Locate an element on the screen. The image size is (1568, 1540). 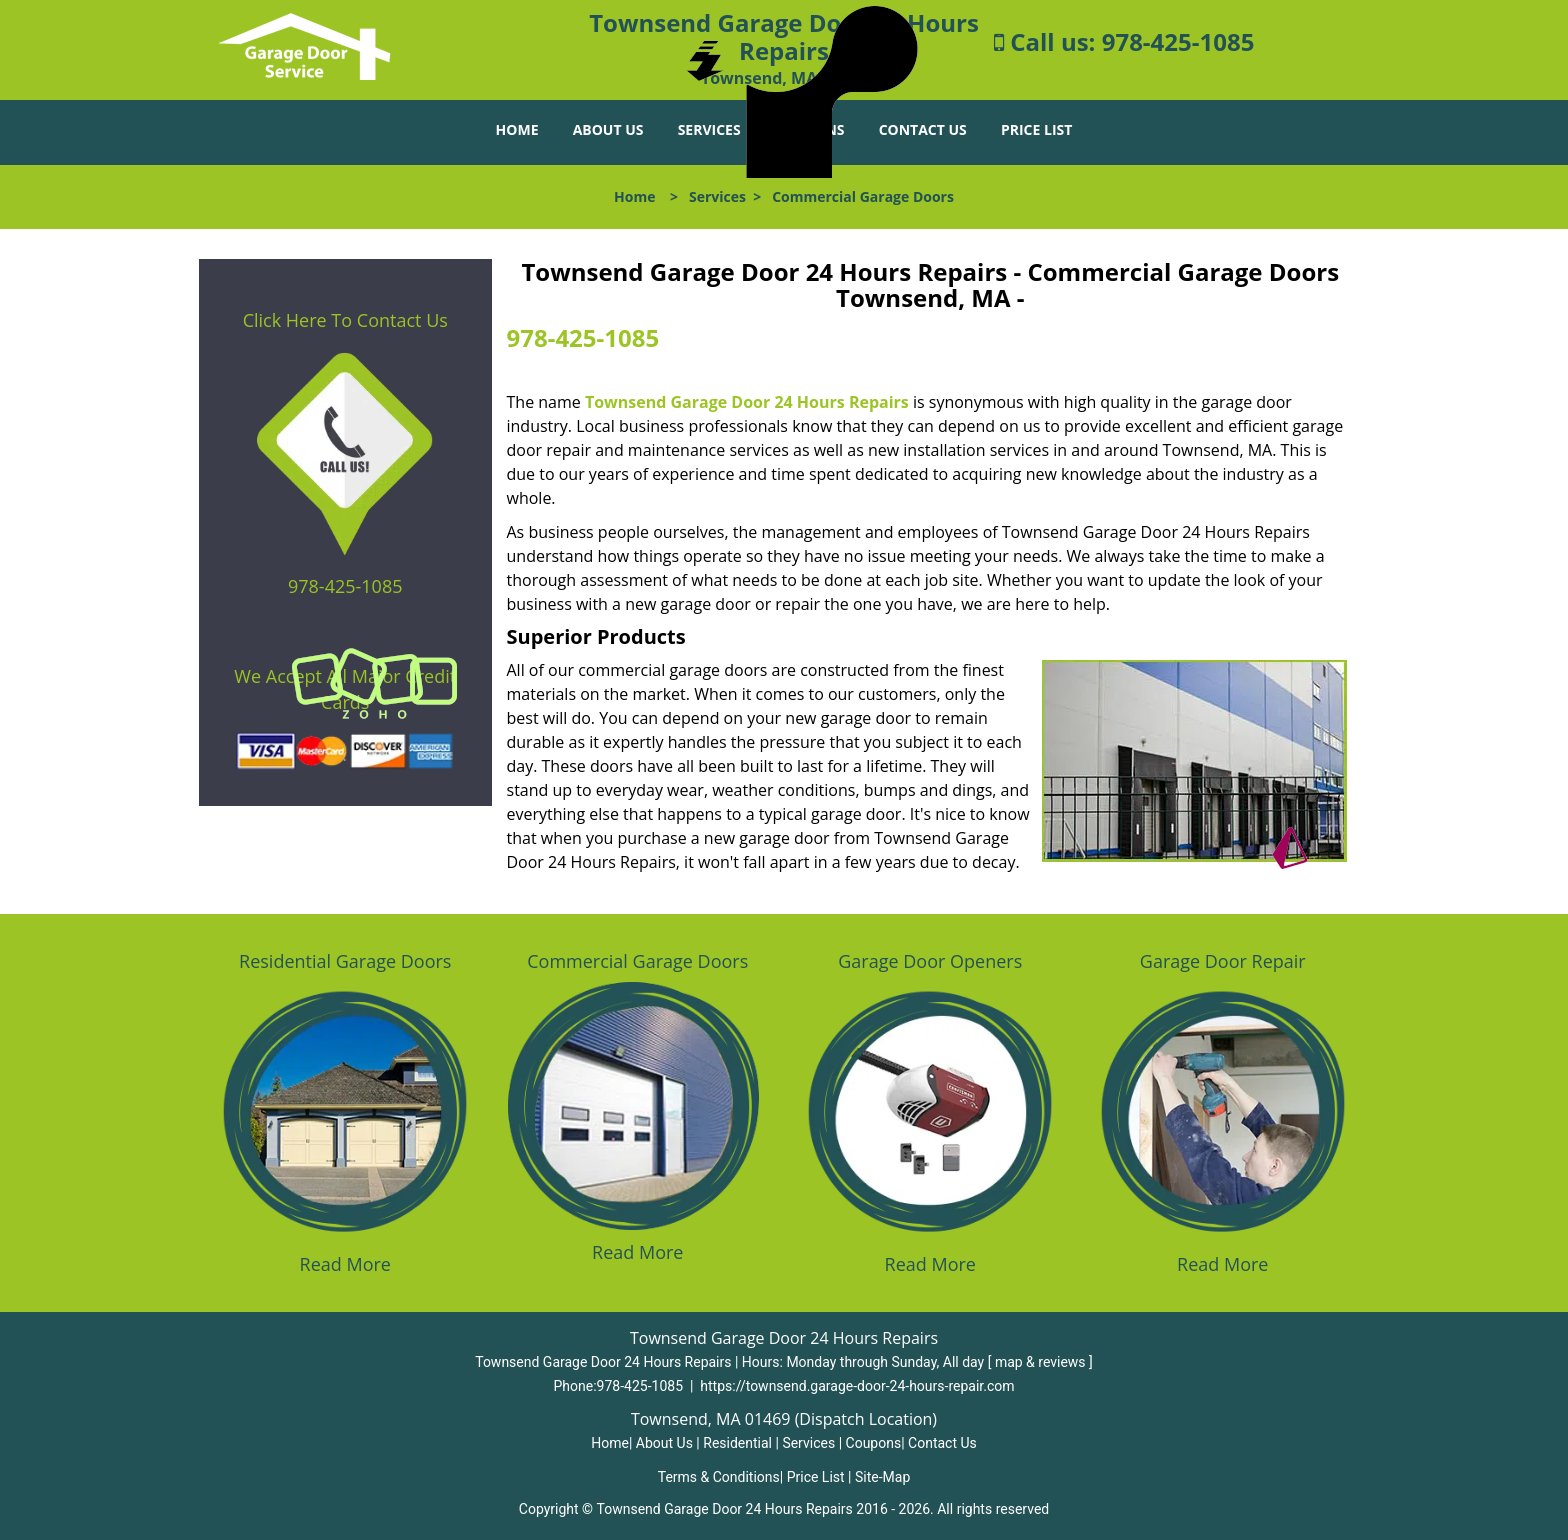
open Prisma ORM documentation or dashboard is located at coordinates (1290, 848).